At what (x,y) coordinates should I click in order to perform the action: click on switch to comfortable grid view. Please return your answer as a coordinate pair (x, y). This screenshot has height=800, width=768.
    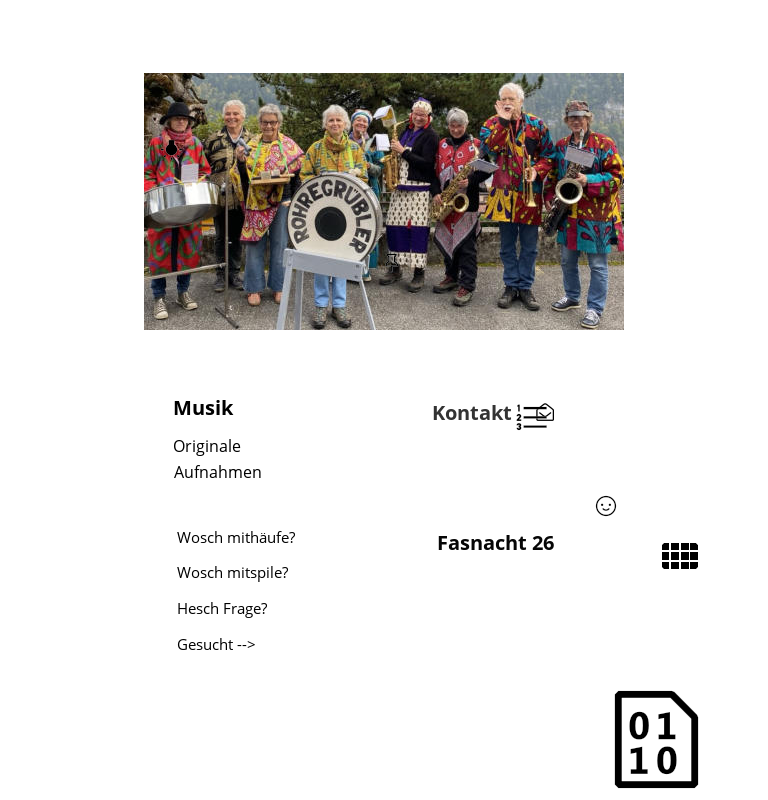
    Looking at the image, I should click on (679, 556).